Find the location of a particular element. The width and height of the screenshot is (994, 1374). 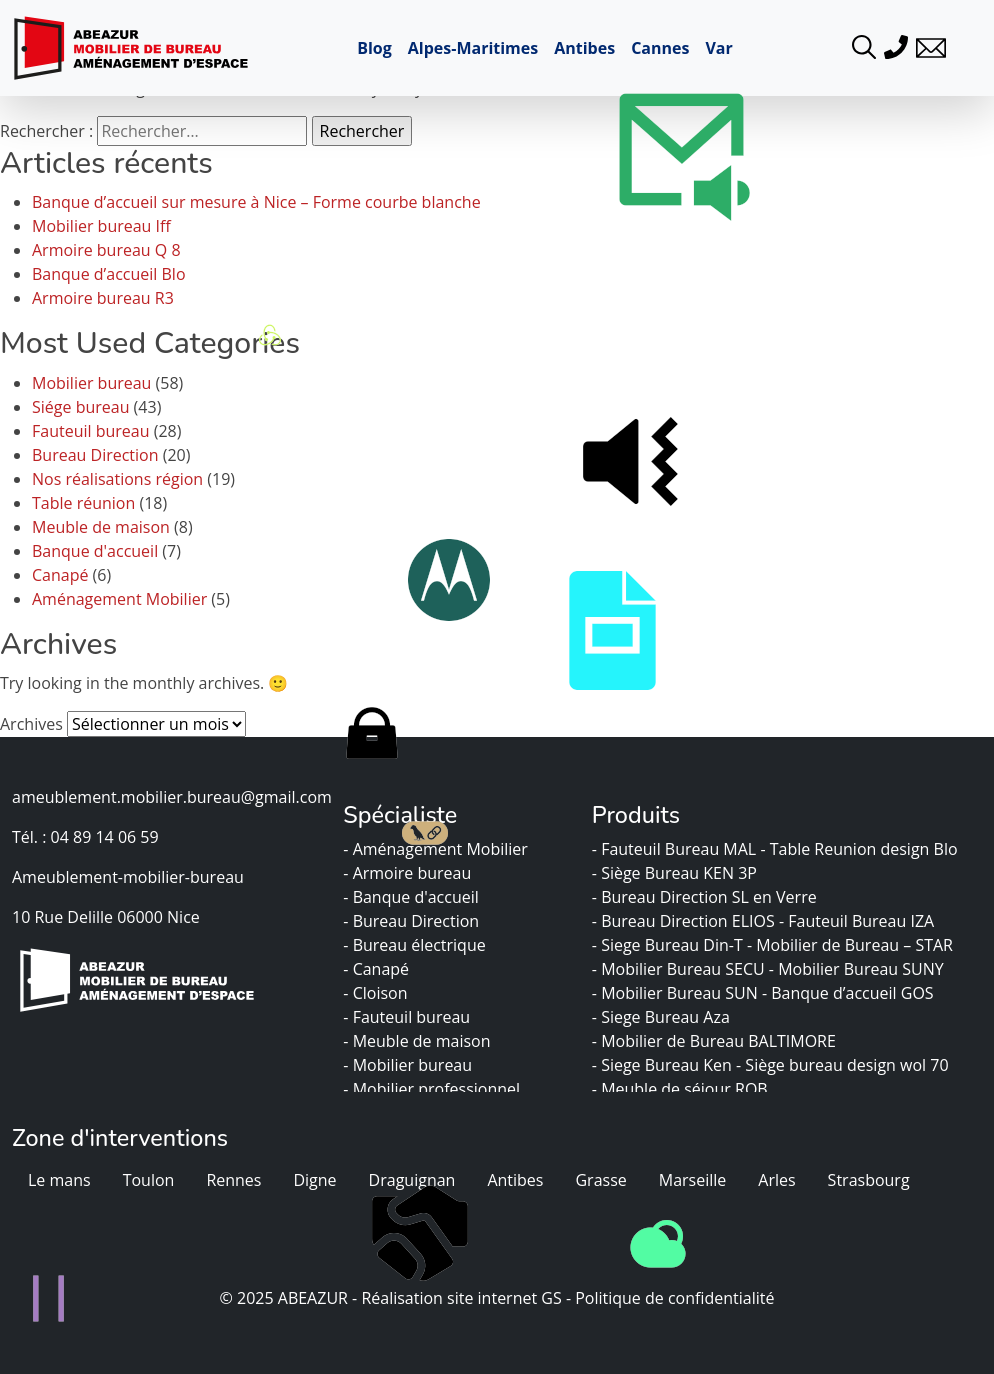

access your shopping bag is located at coordinates (372, 733).